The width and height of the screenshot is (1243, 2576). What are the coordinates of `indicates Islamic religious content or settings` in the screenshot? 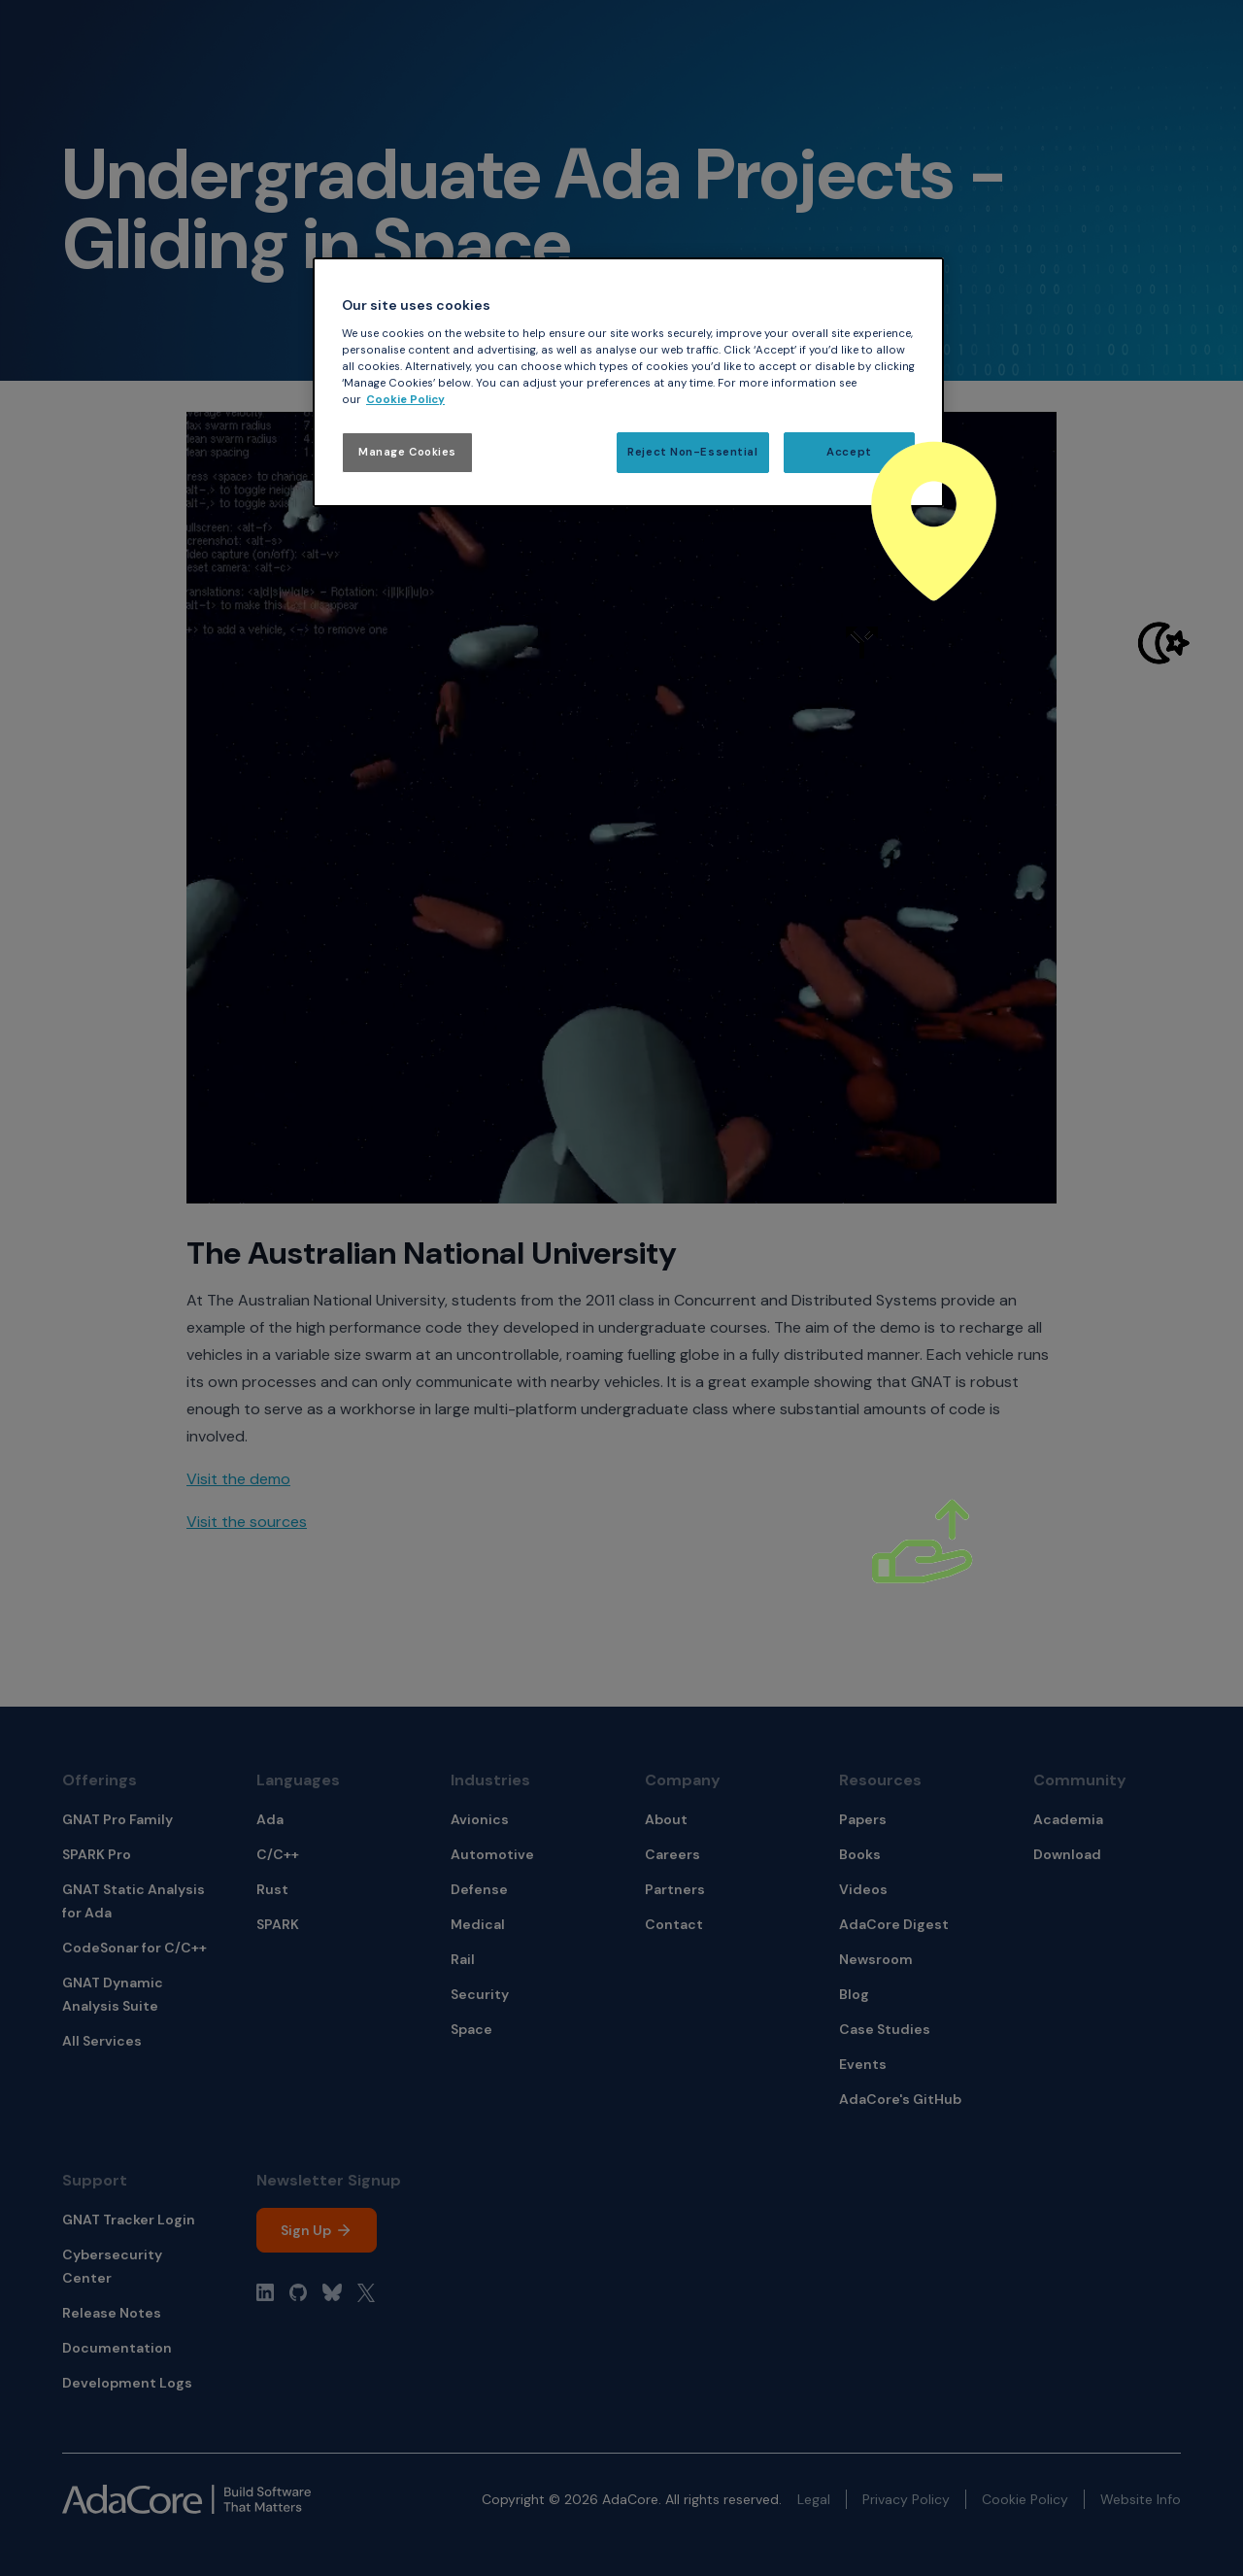 It's located at (1162, 643).